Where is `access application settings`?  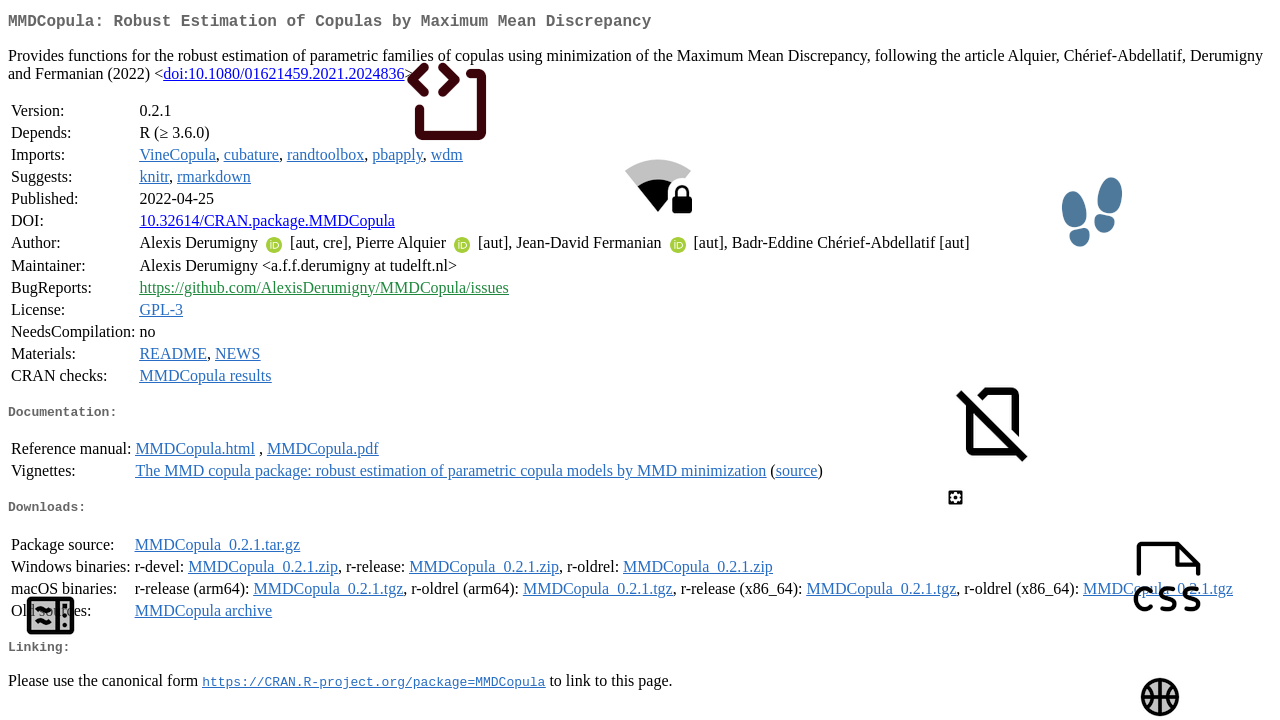 access application settings is located at coordinates (955, 497).